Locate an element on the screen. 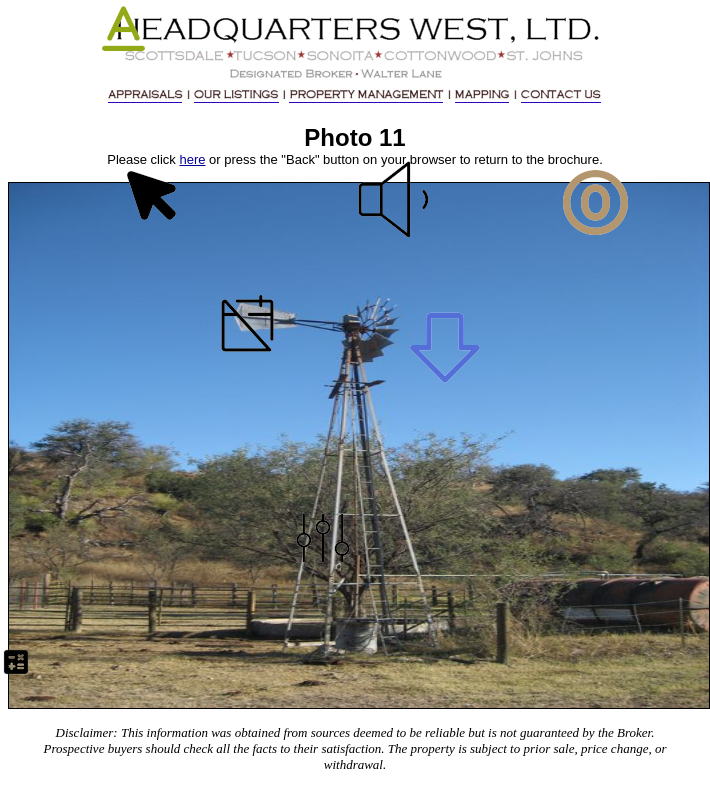  download a file or content is located at coordinates (445, 345).